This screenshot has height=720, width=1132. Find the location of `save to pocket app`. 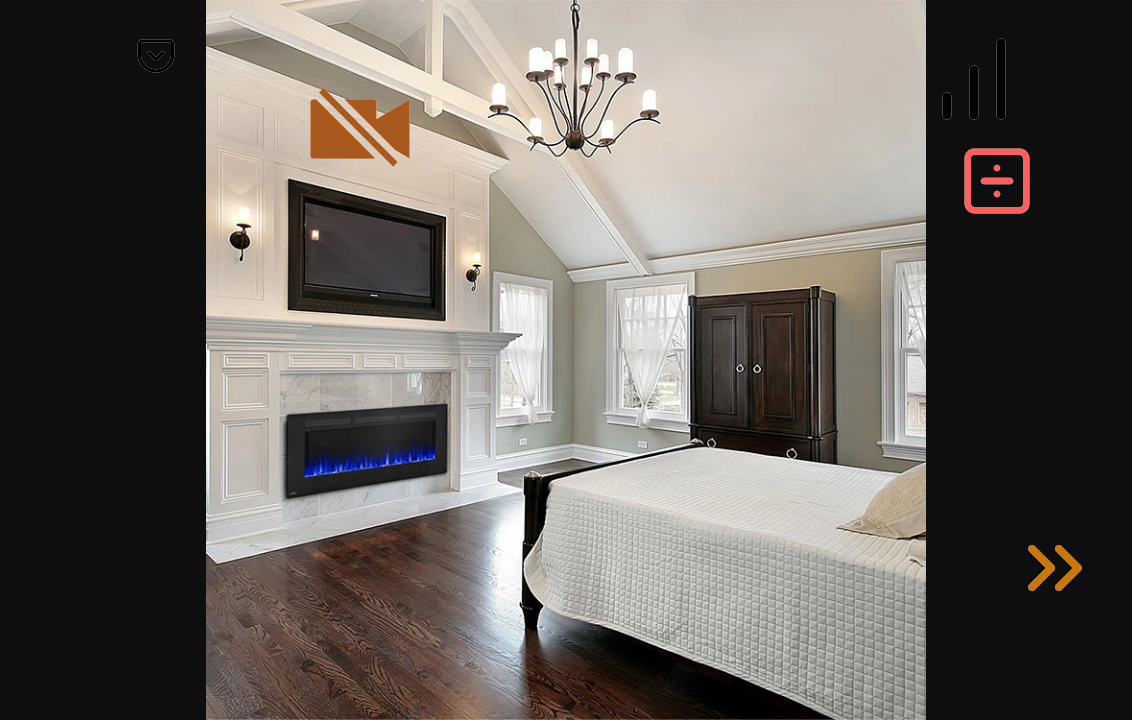

save to pocket app is located at coordinates (156, 56).